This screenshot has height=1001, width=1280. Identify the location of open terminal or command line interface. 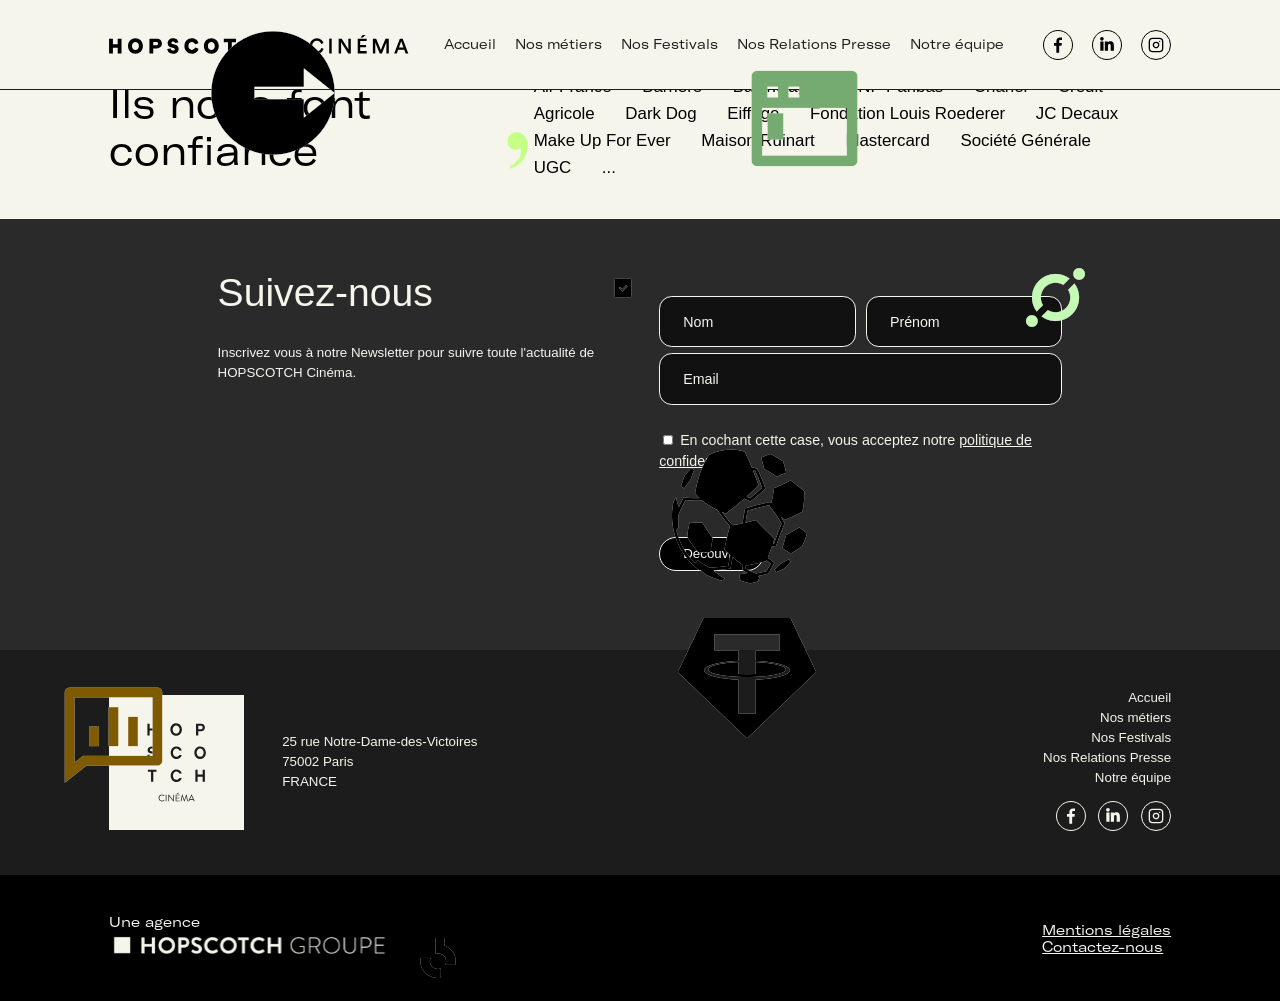
(804, 118).